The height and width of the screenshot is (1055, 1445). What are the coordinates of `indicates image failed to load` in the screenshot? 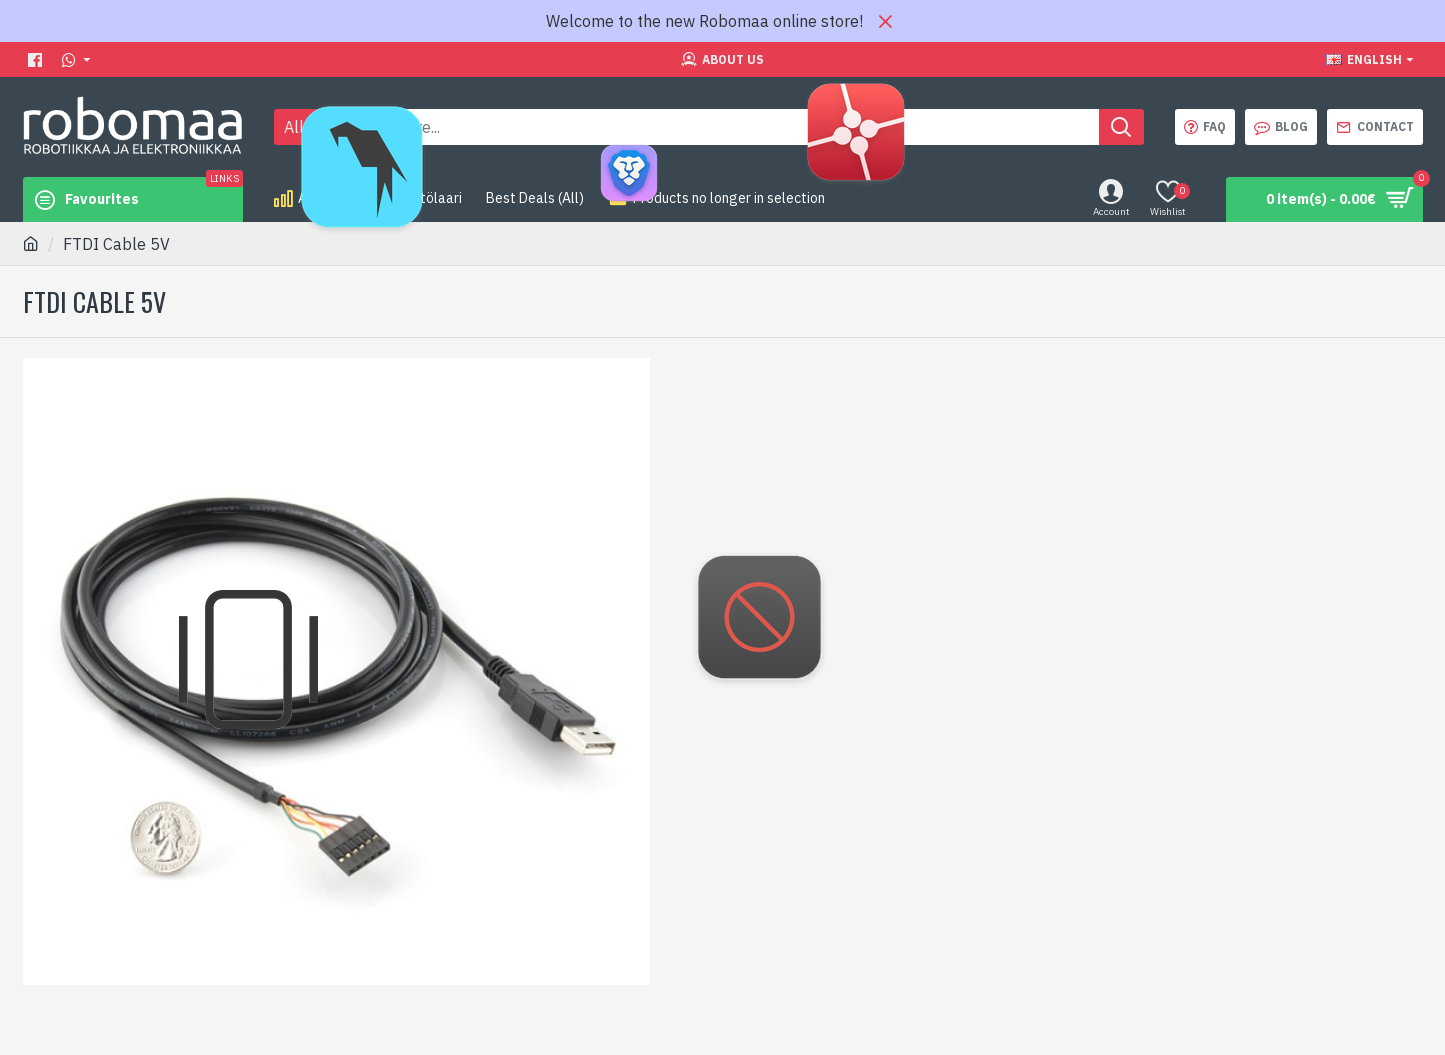 It's located at (759, 617).